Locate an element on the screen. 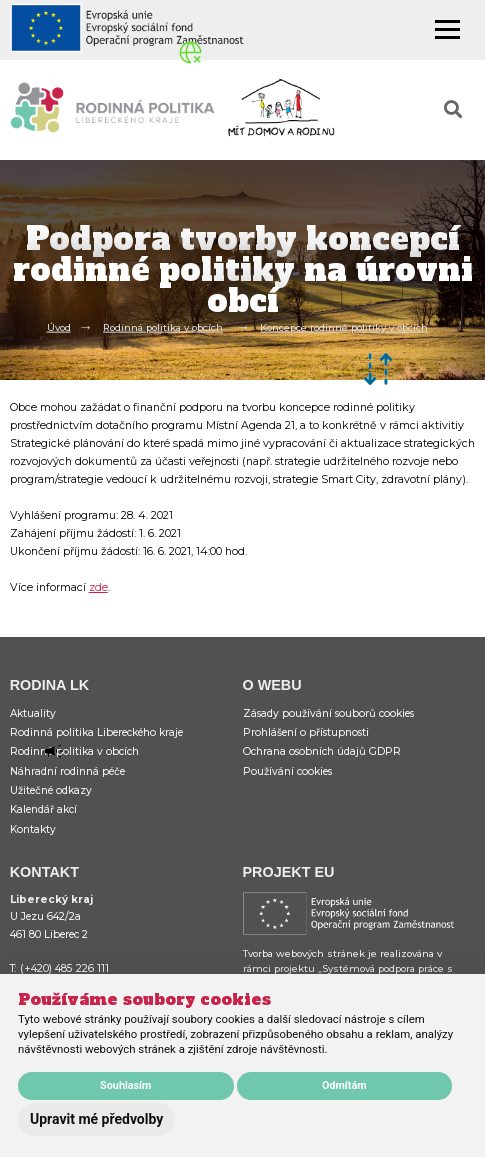 The image size is (485, 1157). transfer data between two sources is located at coordinates (378, 369).